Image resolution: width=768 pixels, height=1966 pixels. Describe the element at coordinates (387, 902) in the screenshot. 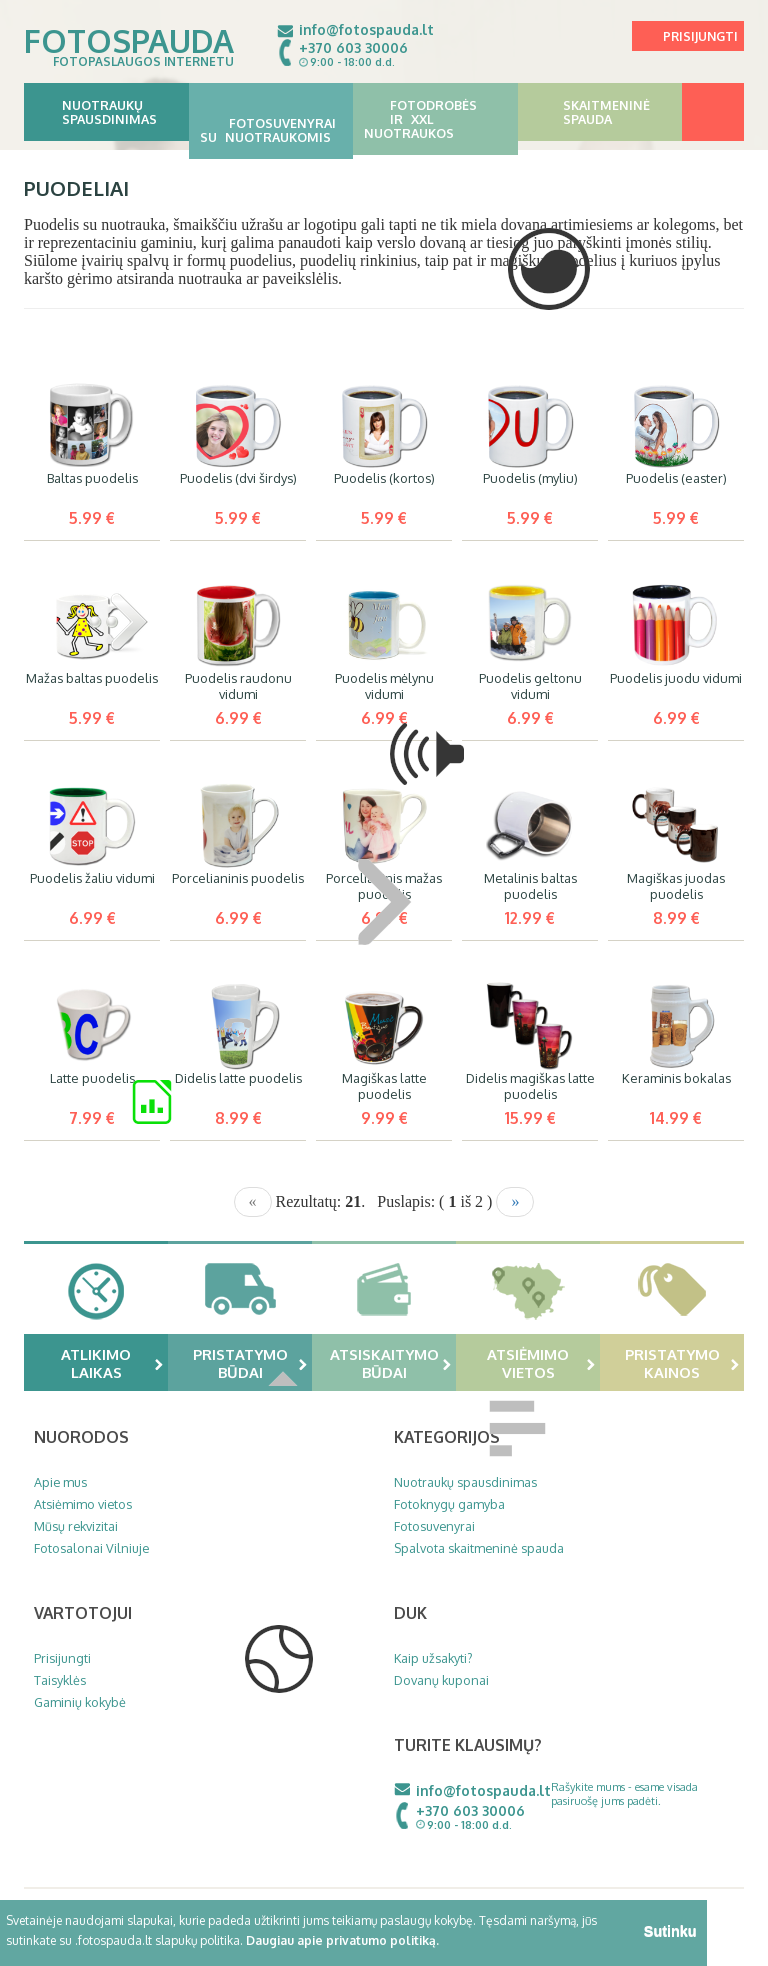

I see `navigate to the next item or page` at that location.